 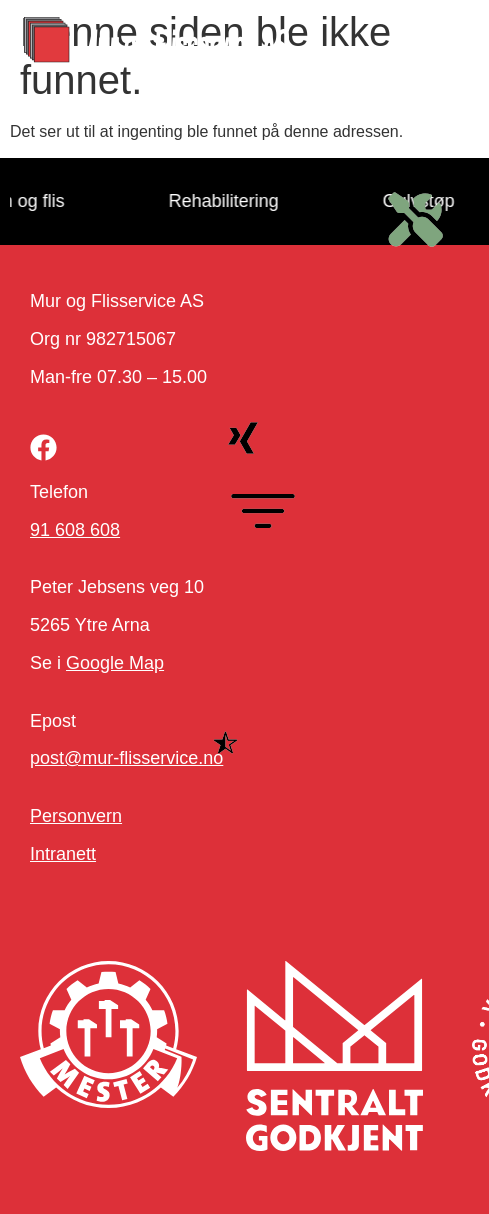 What do you see at coordinates (243, 438) in the screenshot?
I see `visit xing professional network profile` at bounding box center [243, 438].